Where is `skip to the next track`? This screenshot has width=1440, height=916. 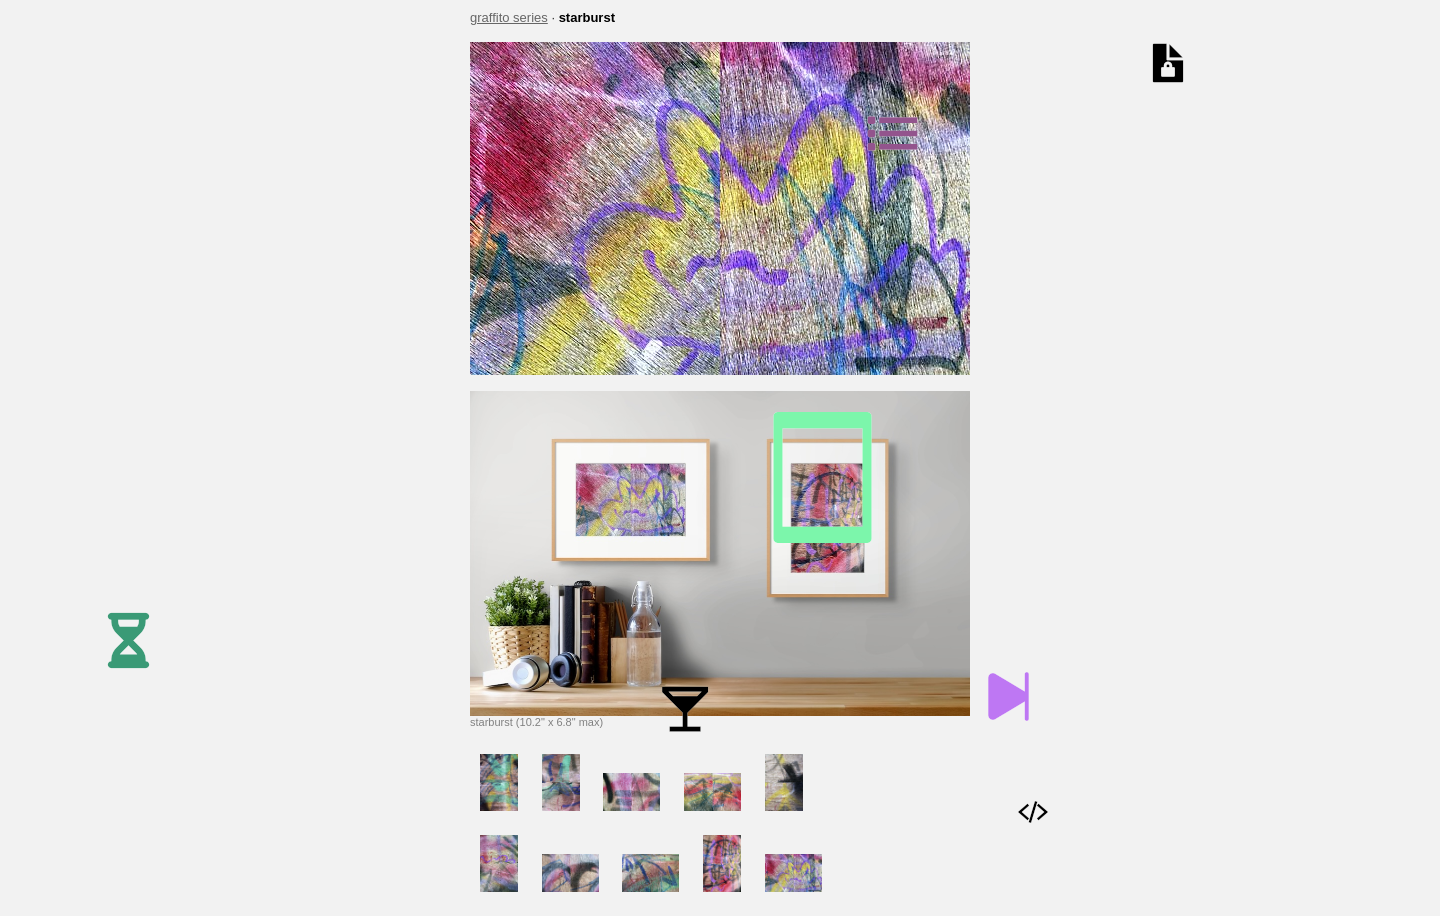
skip to the next track is located at coordinates (1008, 696).